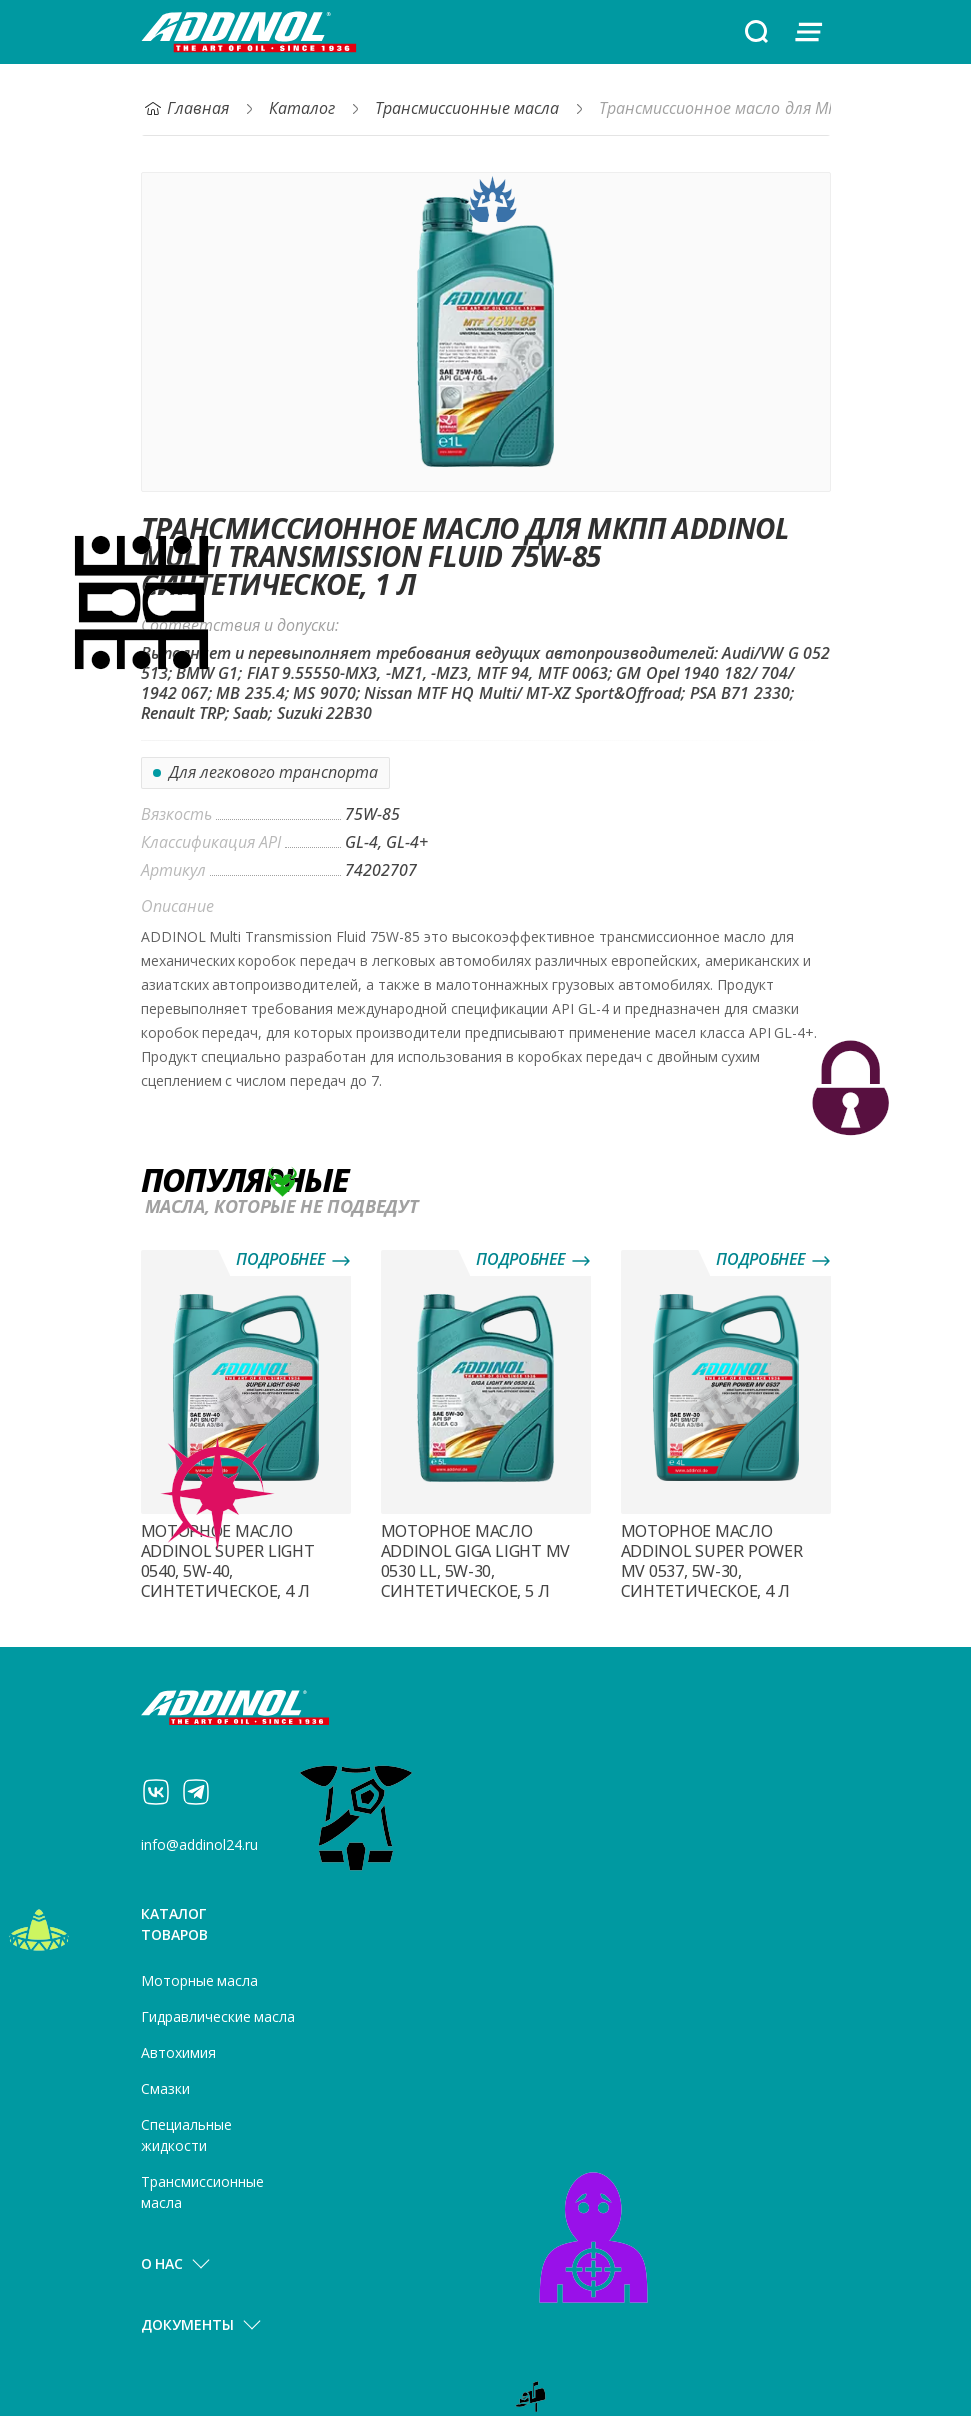  Describe the element at coordinates (218, 1492) in the screenshot. I see `activate eclipse or flare visual effect` at that location.